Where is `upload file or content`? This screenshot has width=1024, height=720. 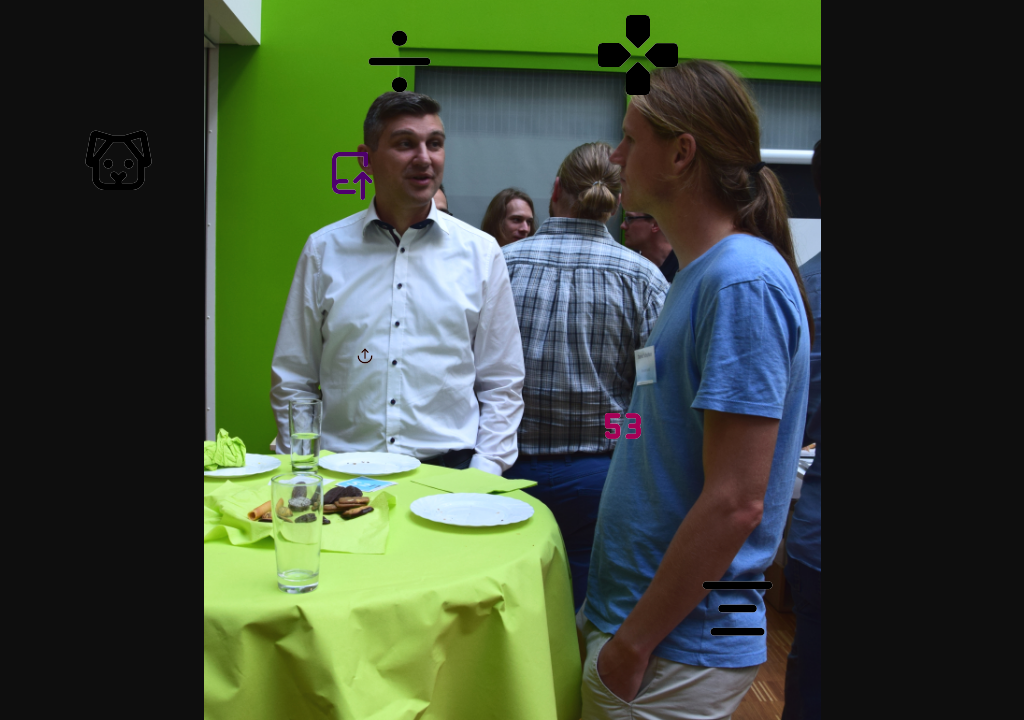
upload file or content is located at coordinates (365, 356).